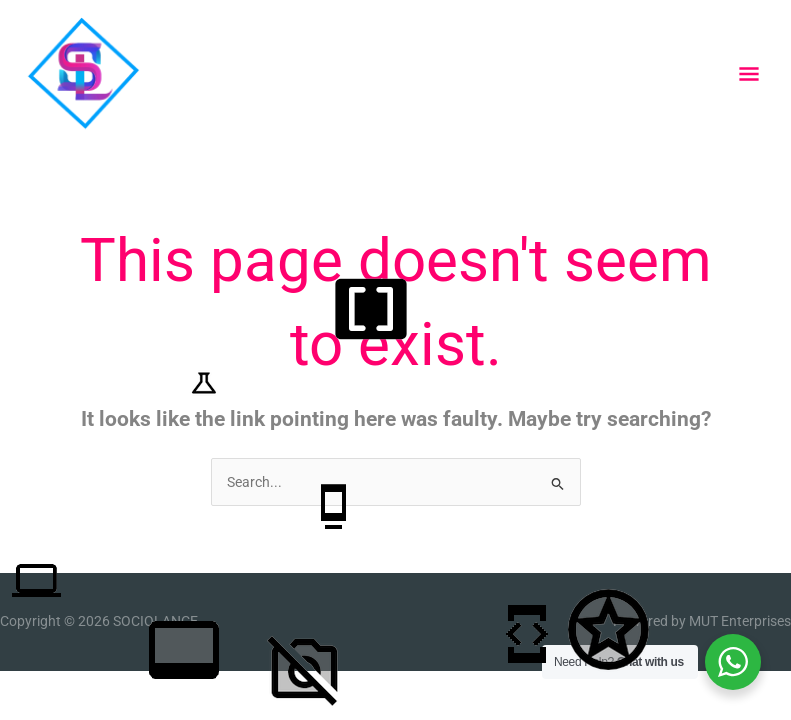 Image resolution: width=791 pixels, height=720 pixels. I want to click on access science or laboratory features, so click(204, 383).